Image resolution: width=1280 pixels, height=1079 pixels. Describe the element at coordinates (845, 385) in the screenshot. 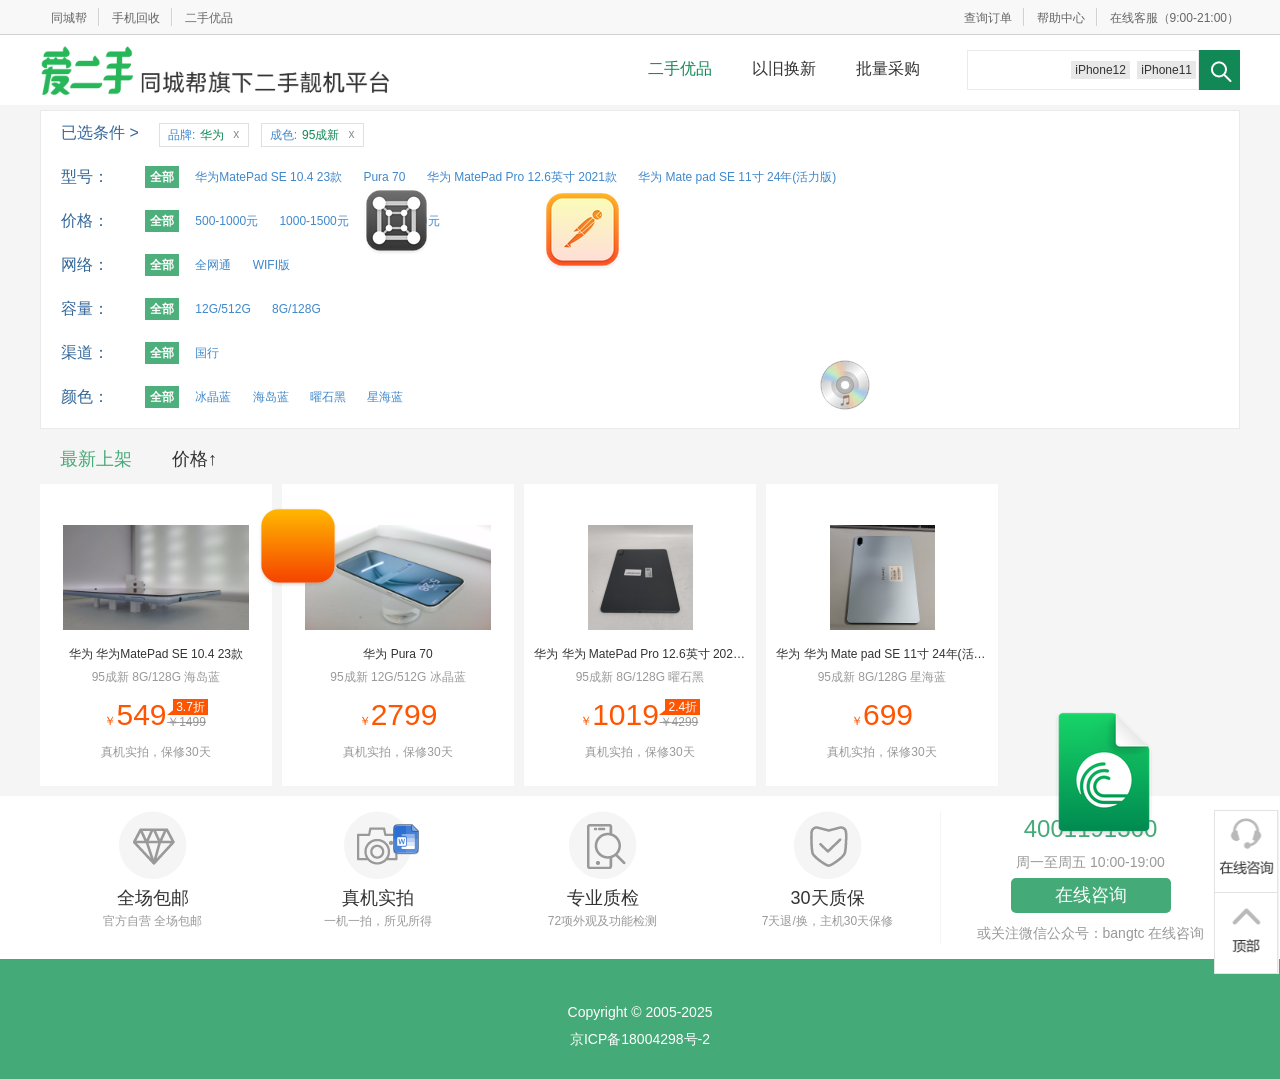

I see `audio CD or music disc detected` at that location.